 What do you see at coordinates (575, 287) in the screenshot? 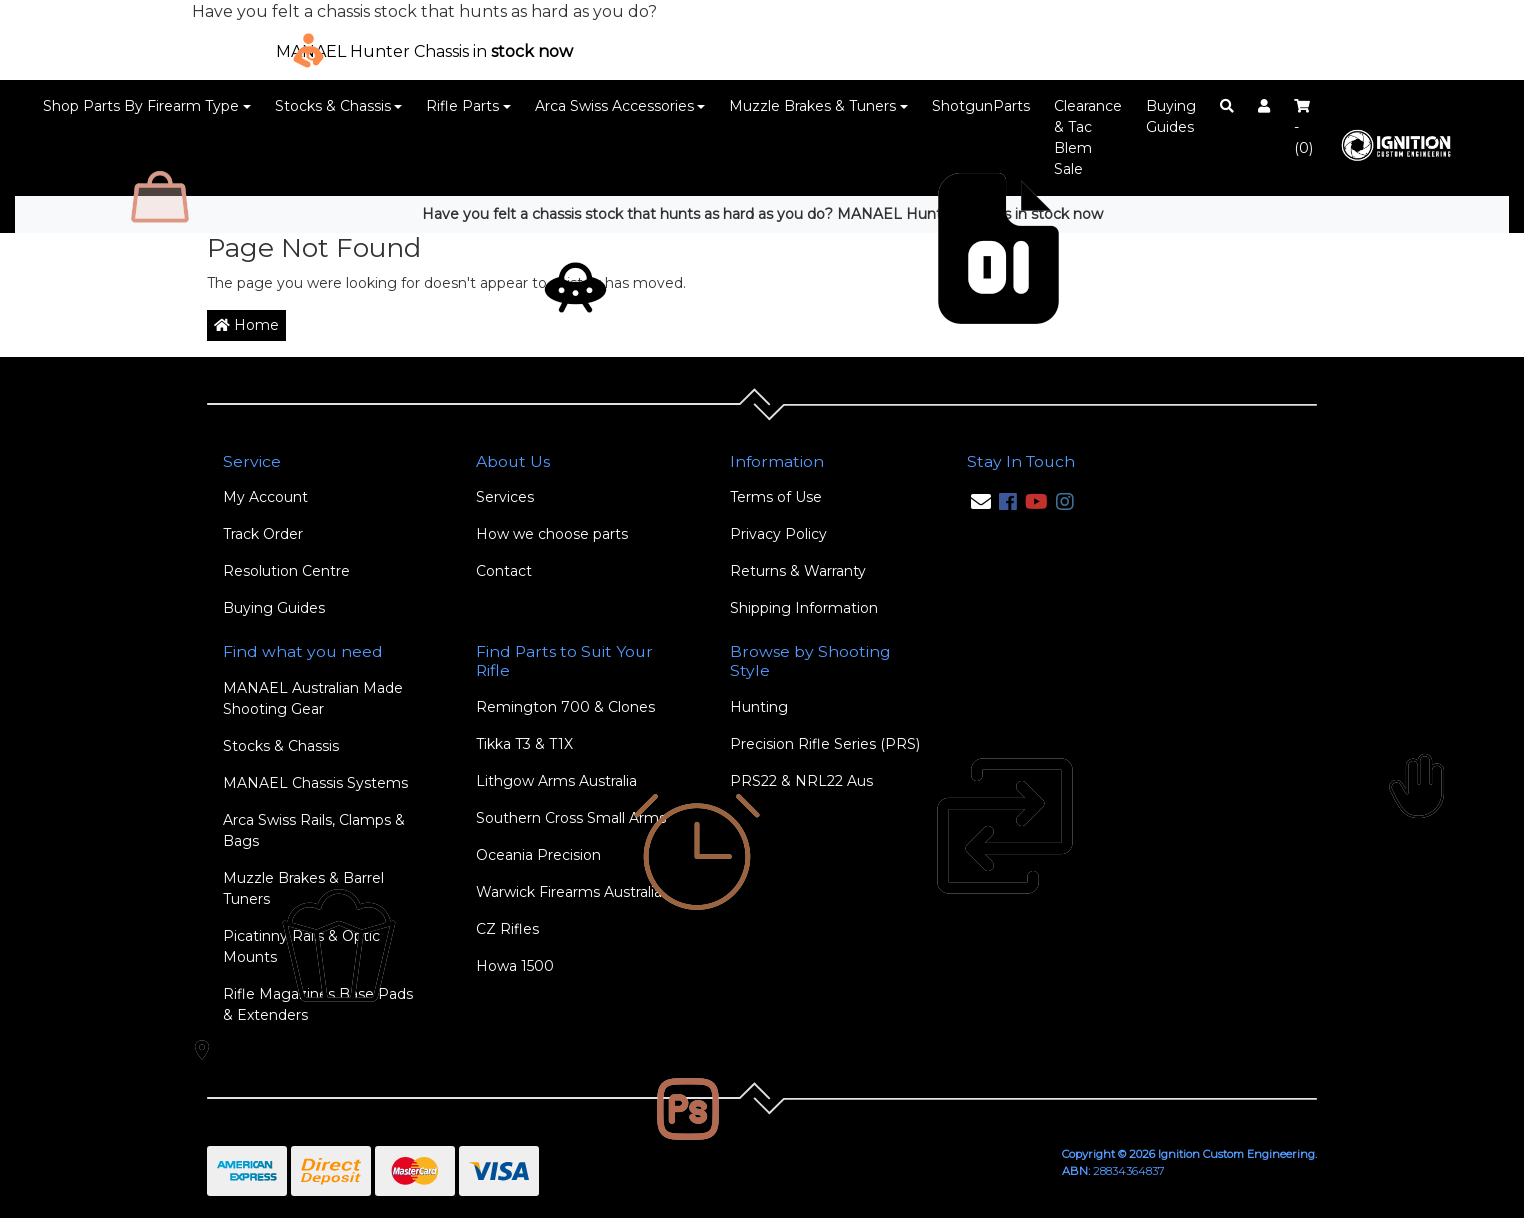
I see `access sci-fi or space-themed content` at bounding box center [575, 287].